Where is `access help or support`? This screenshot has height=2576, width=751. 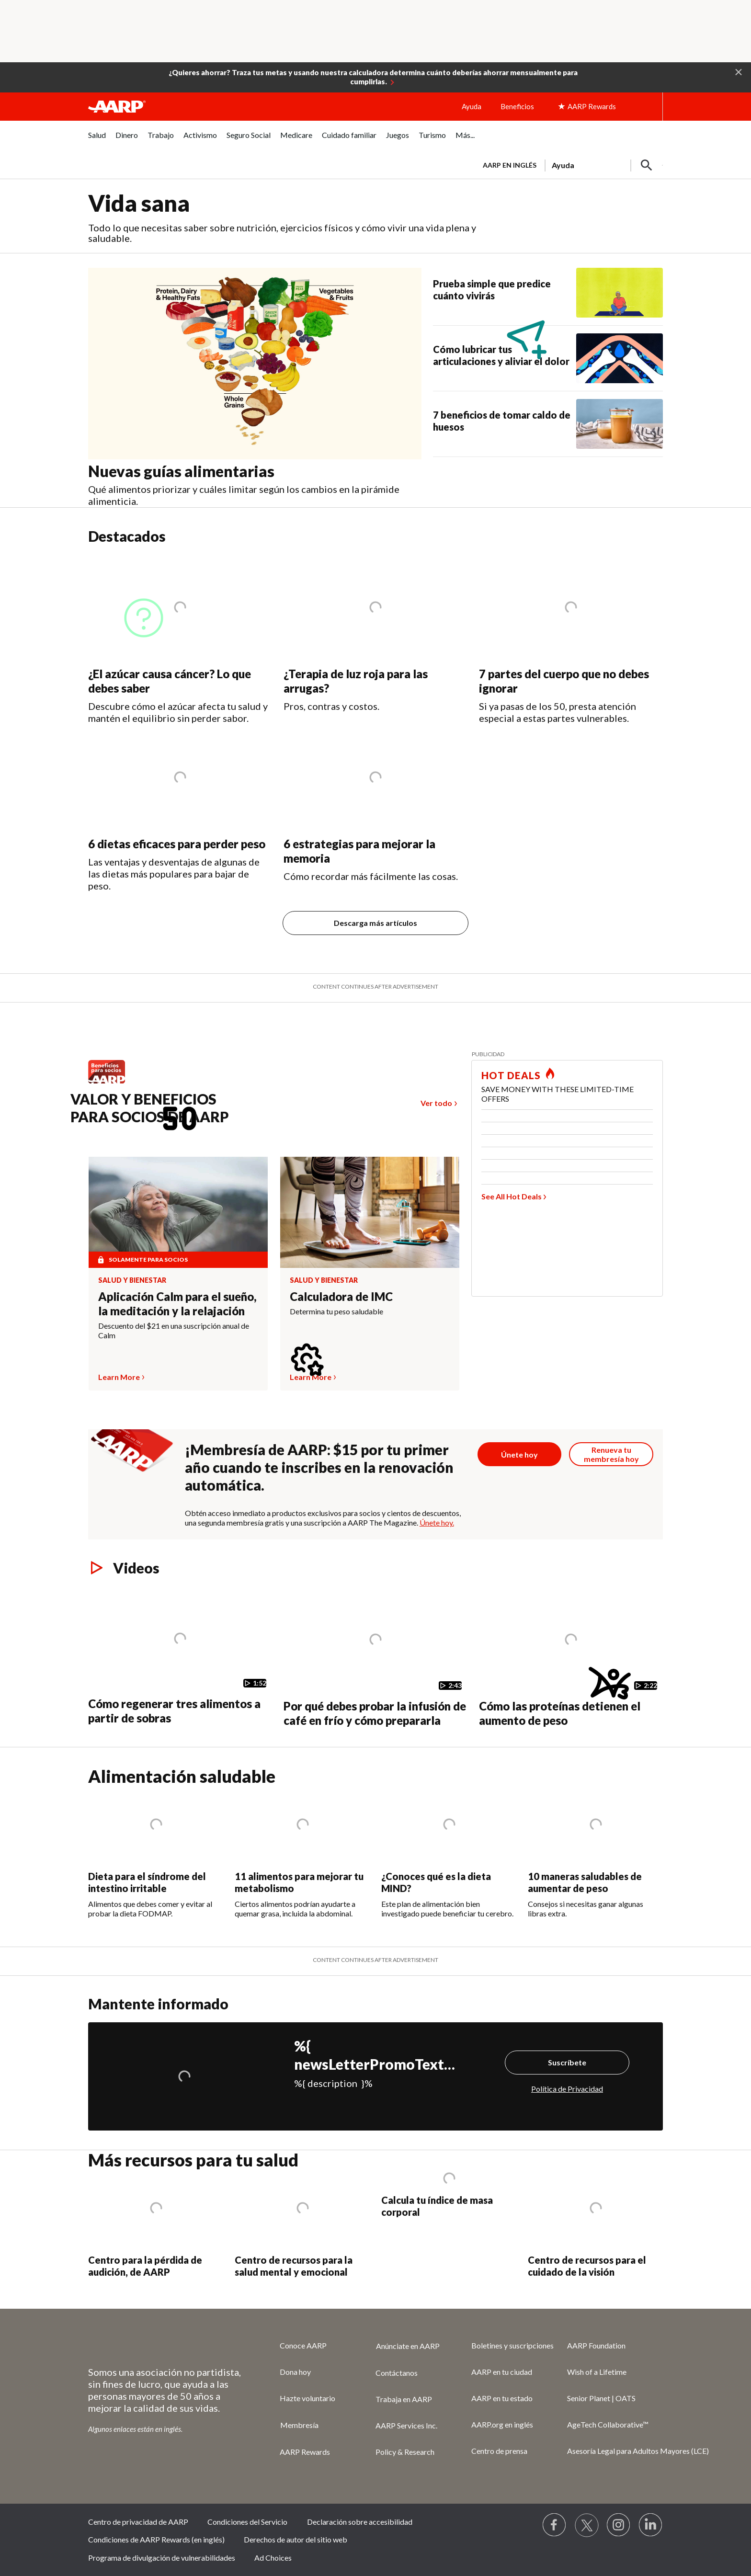 access help or support is located at coordinates (144, 618).